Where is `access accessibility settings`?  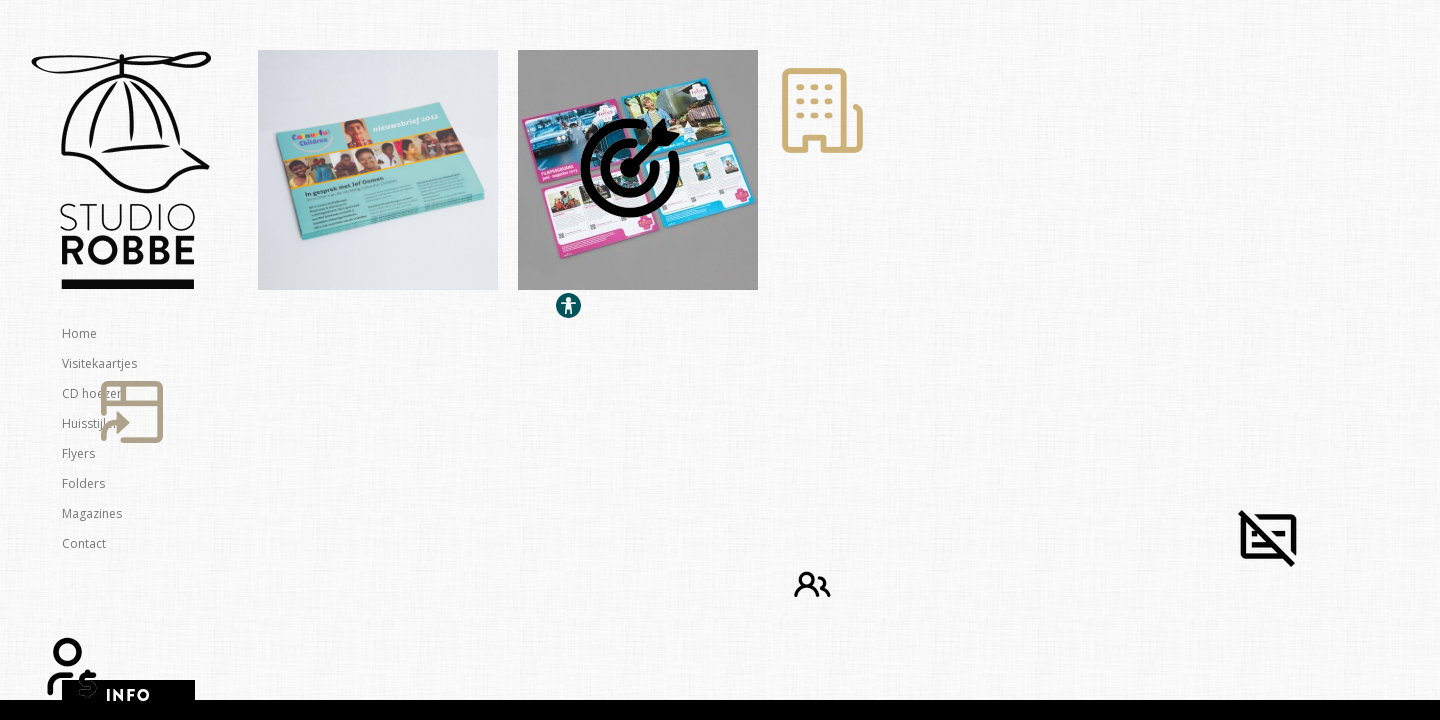
access accessibility settings is located at coordinates (568, 305).